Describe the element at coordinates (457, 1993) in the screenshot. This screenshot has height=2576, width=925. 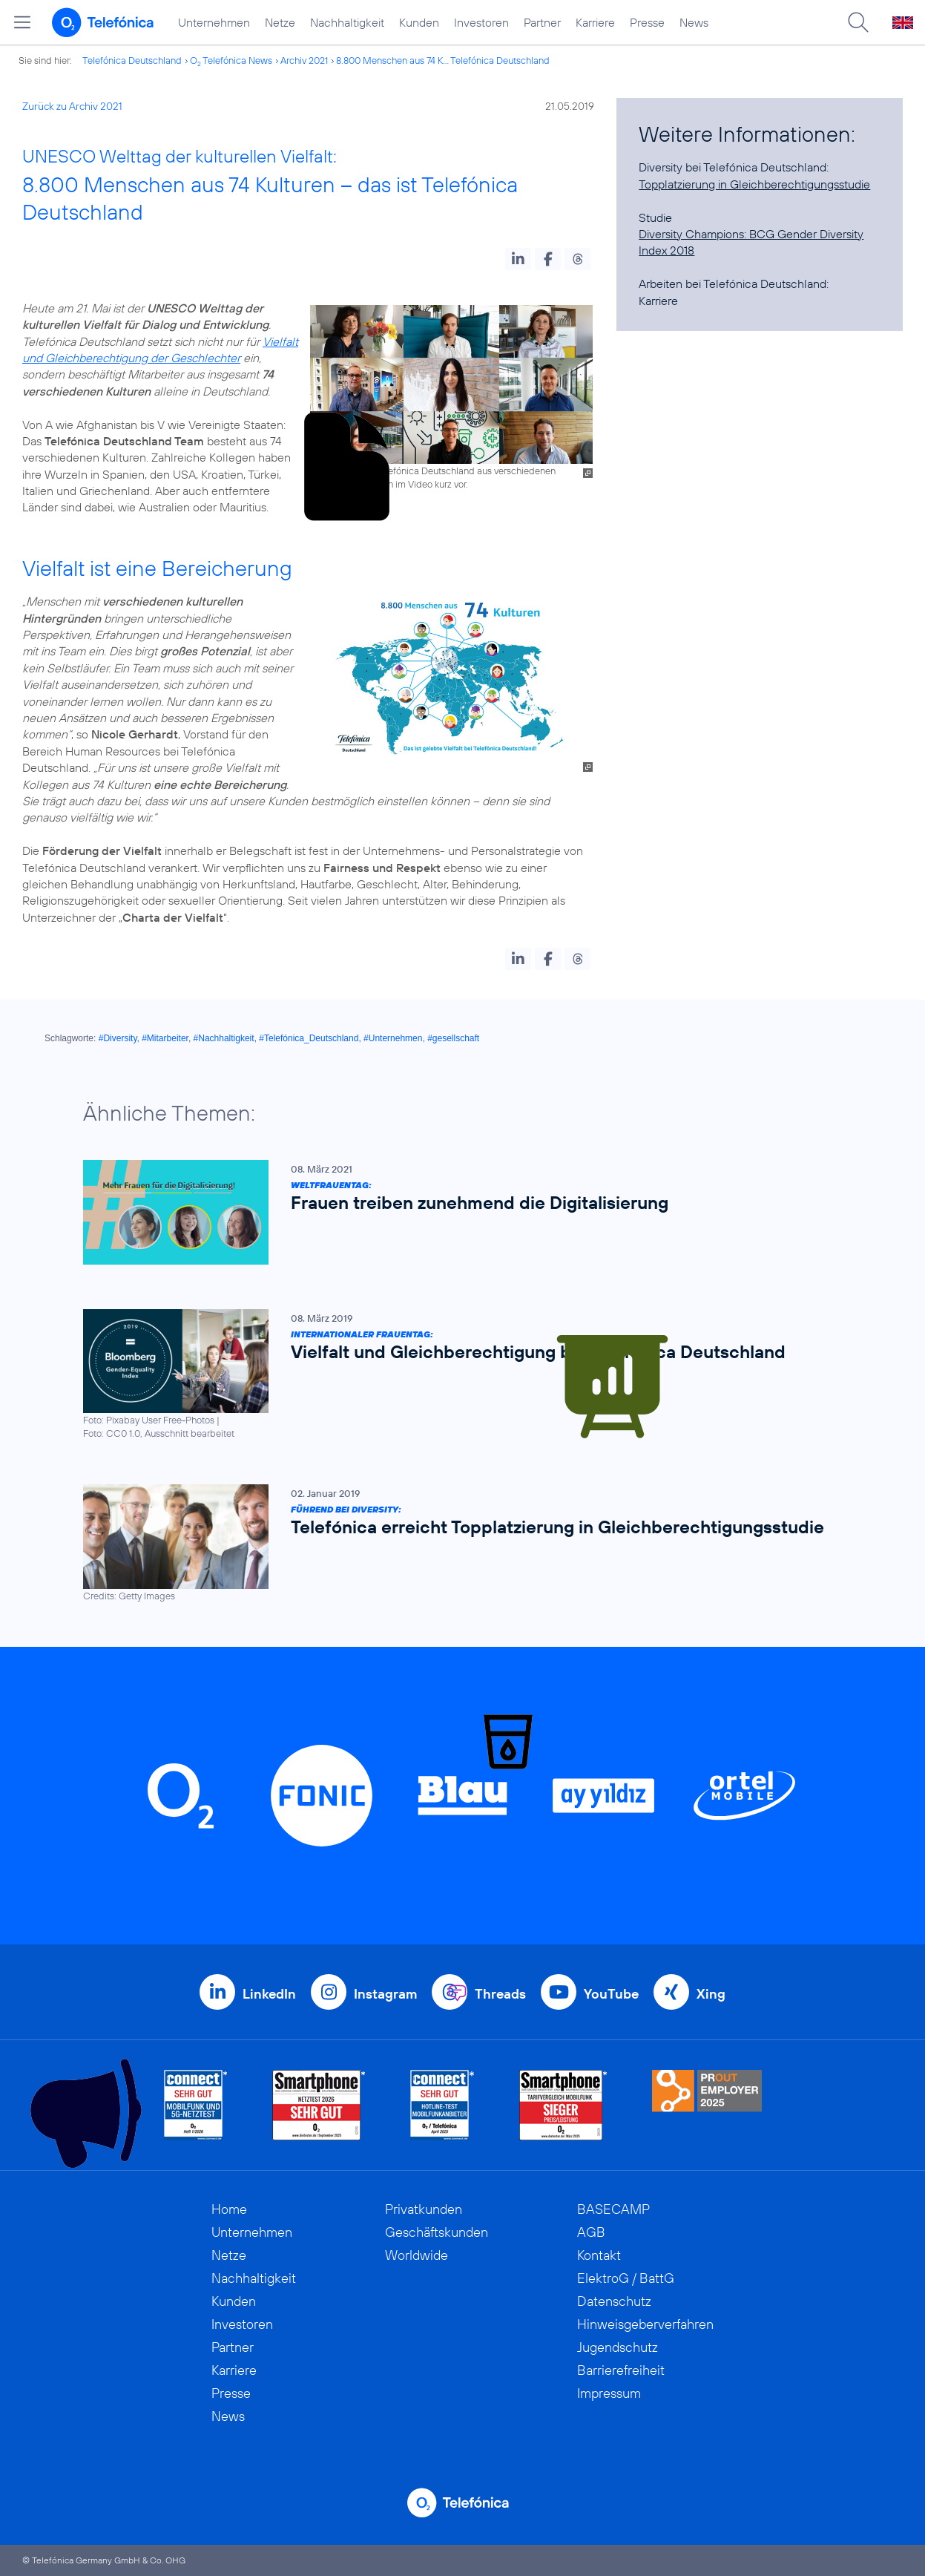
I see `open chat or messaging` at that location.